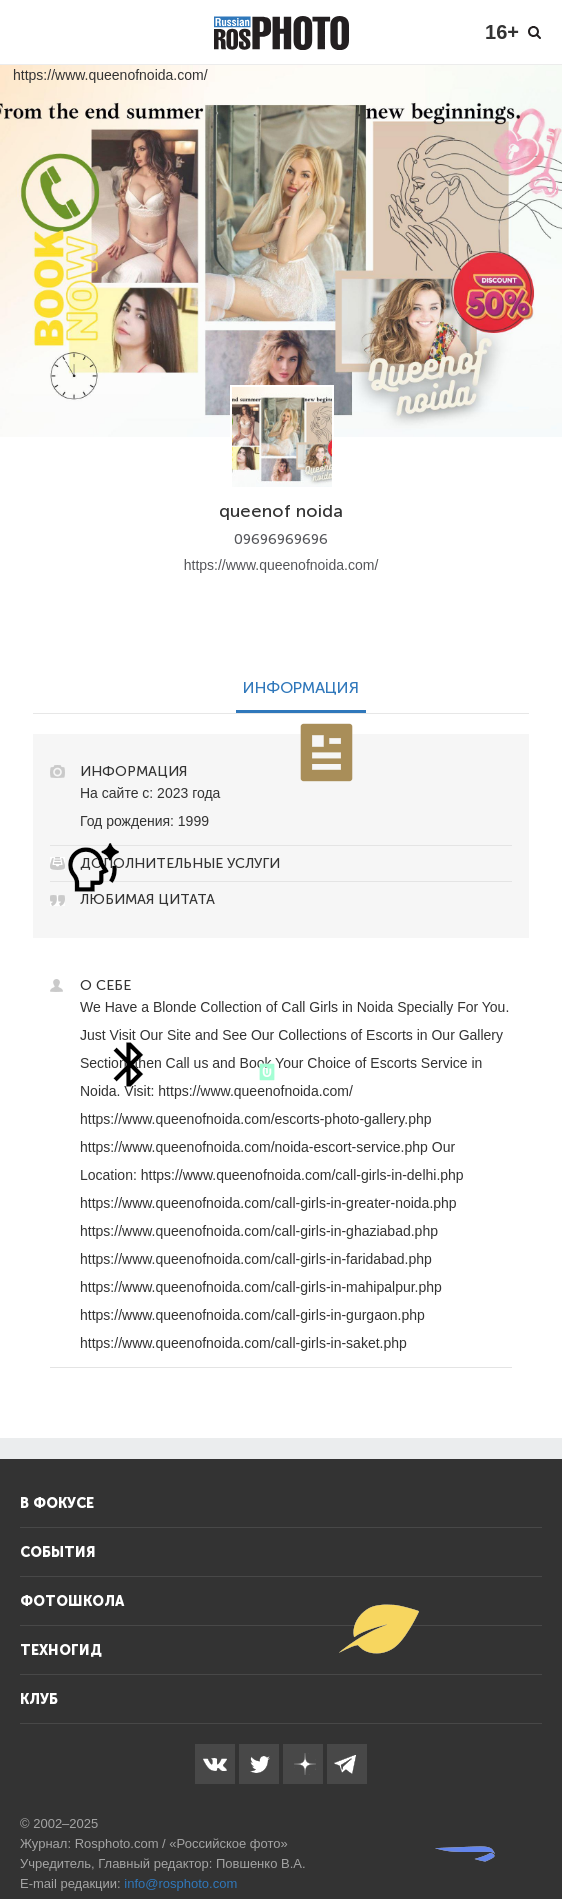 This screenshot has height=1899, width=562. I want to click on british airways app or website, so click(465, 1854).